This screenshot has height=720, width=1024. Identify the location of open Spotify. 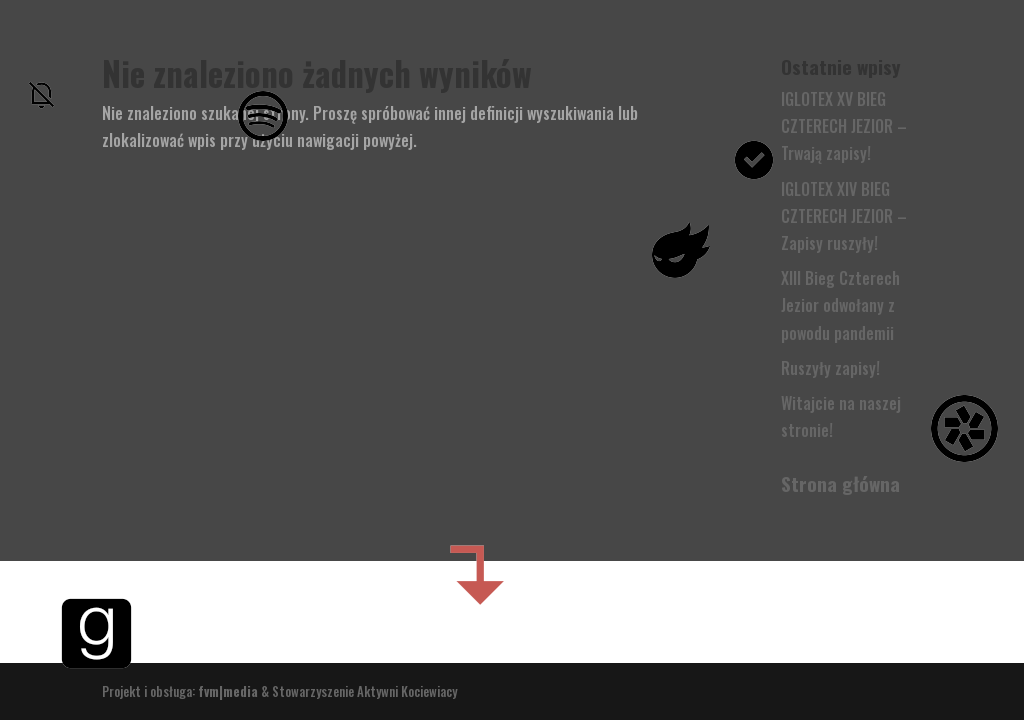
(263, 116).